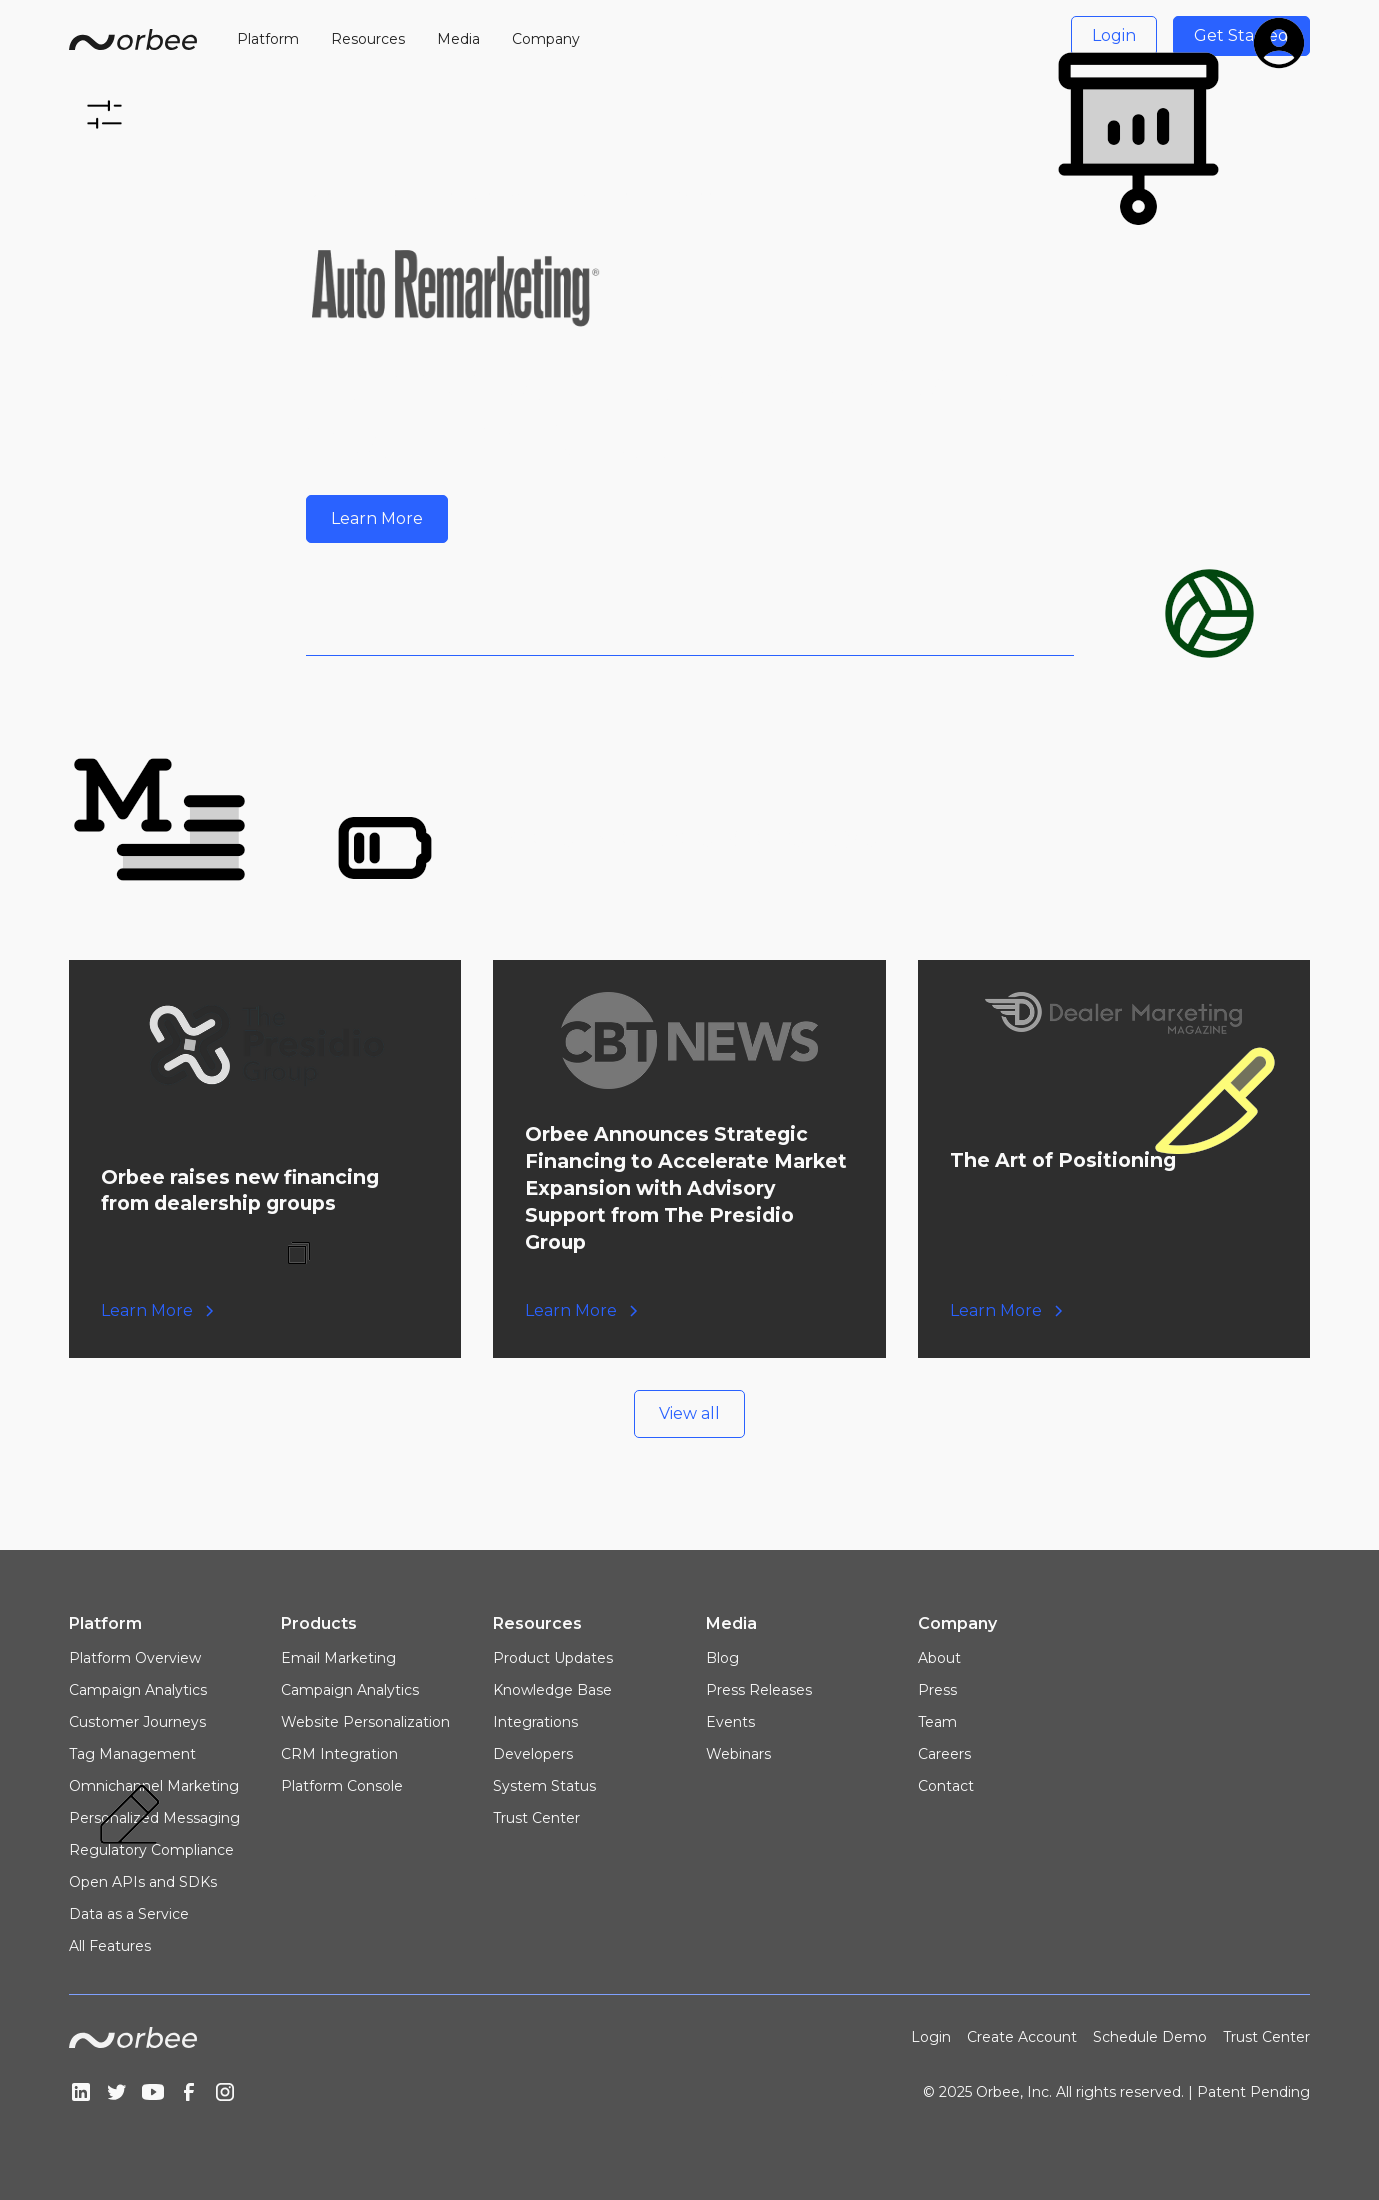  I want to click on access your profile or account settings, so click(1279, 43).